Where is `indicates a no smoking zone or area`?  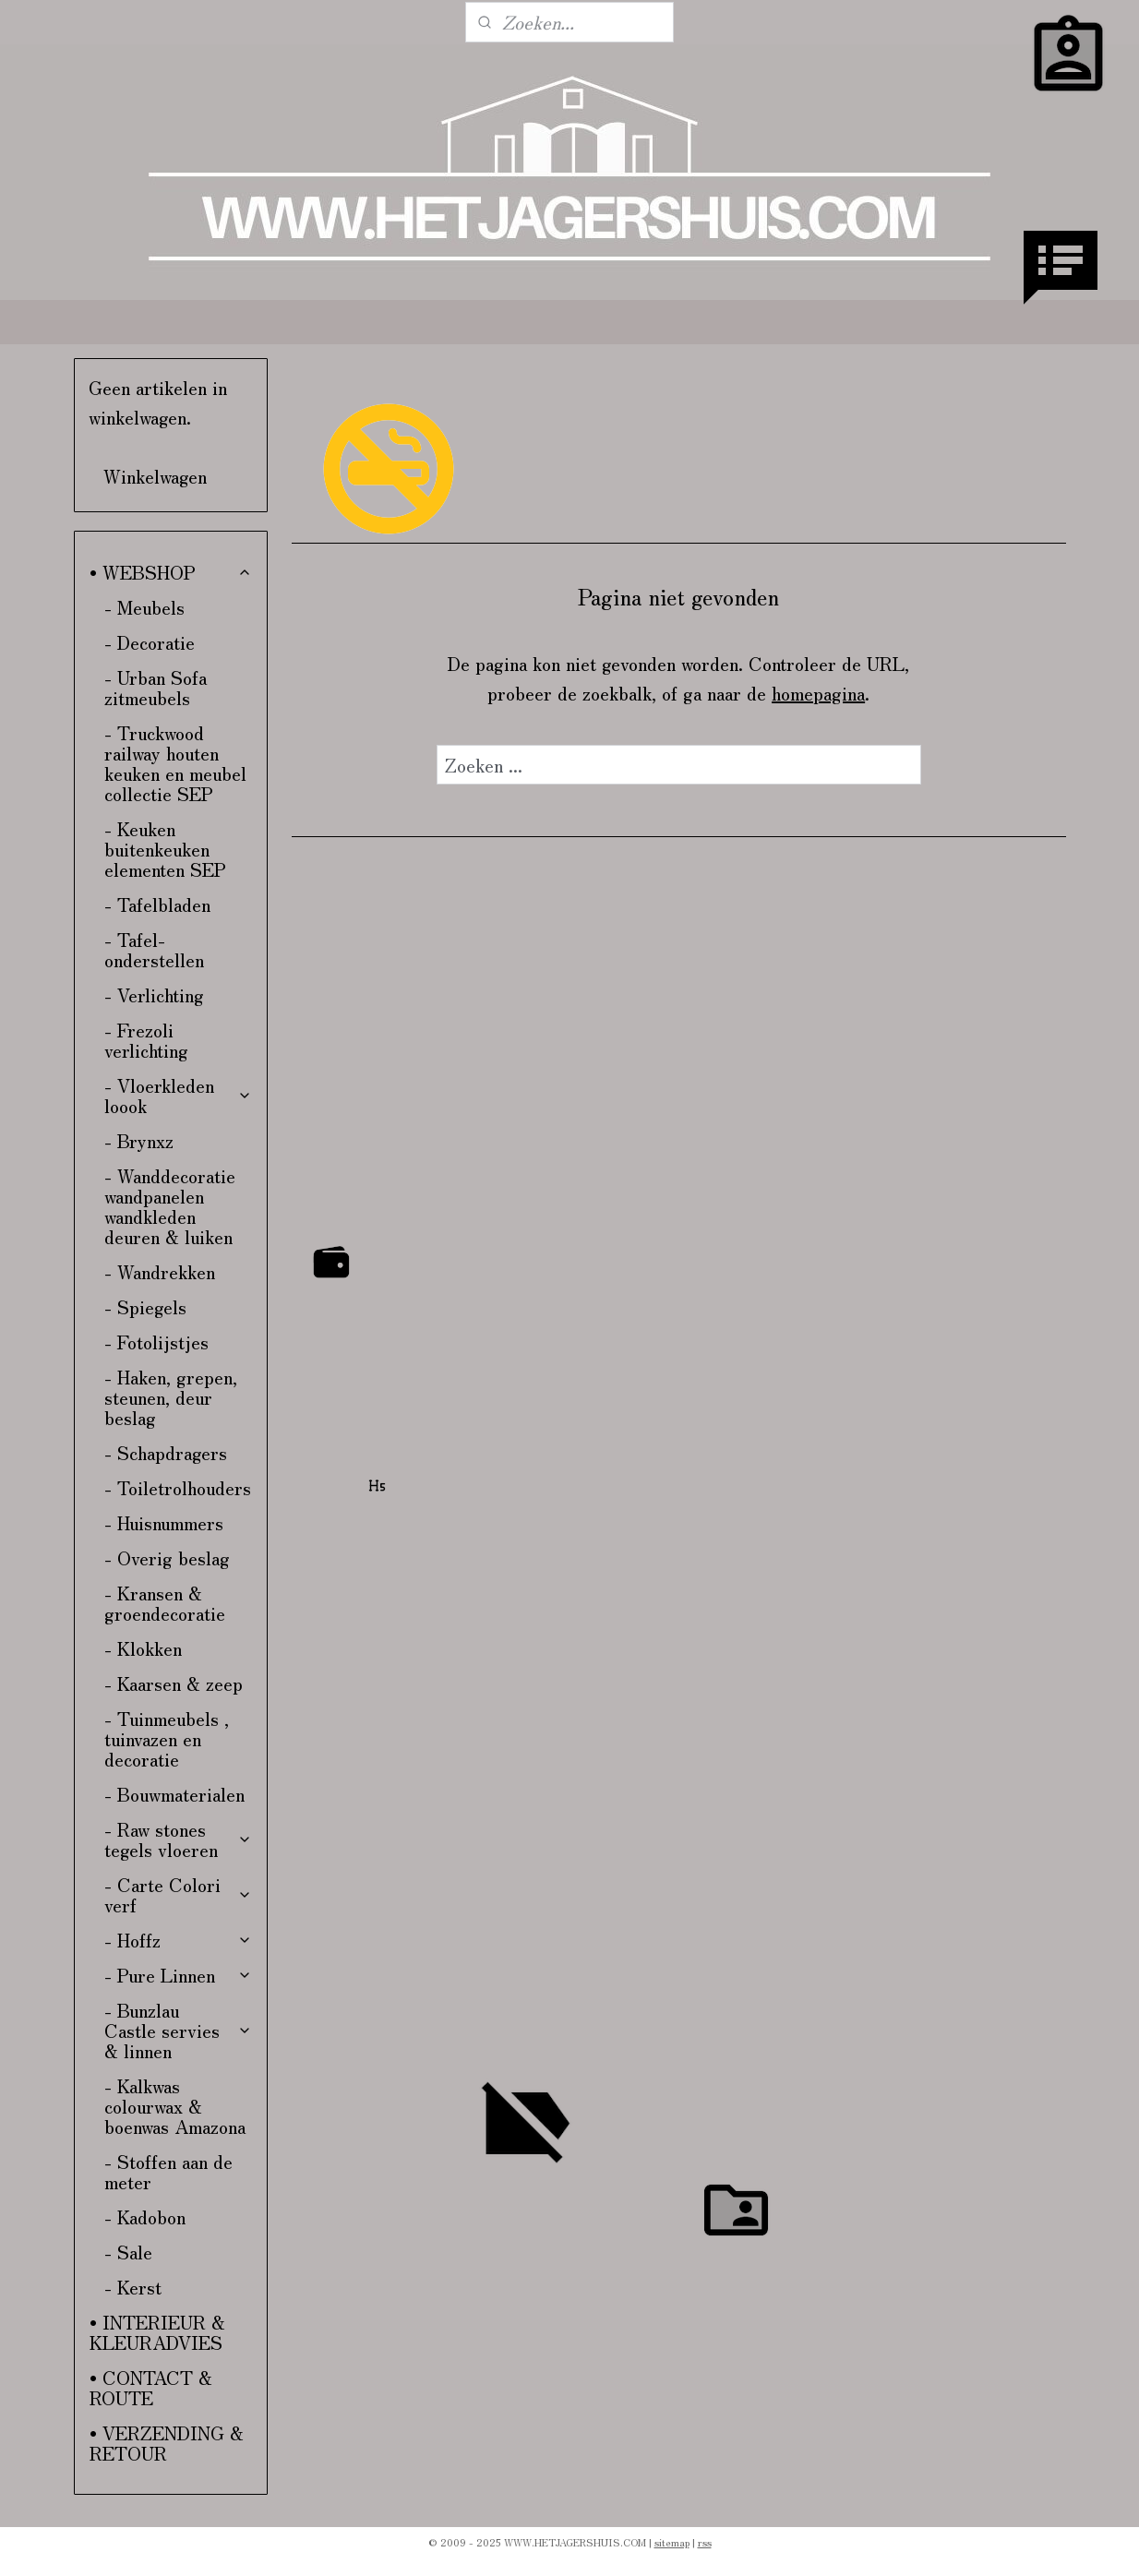
indicates a no smoking zone or area is located at coordinates (389, 469).